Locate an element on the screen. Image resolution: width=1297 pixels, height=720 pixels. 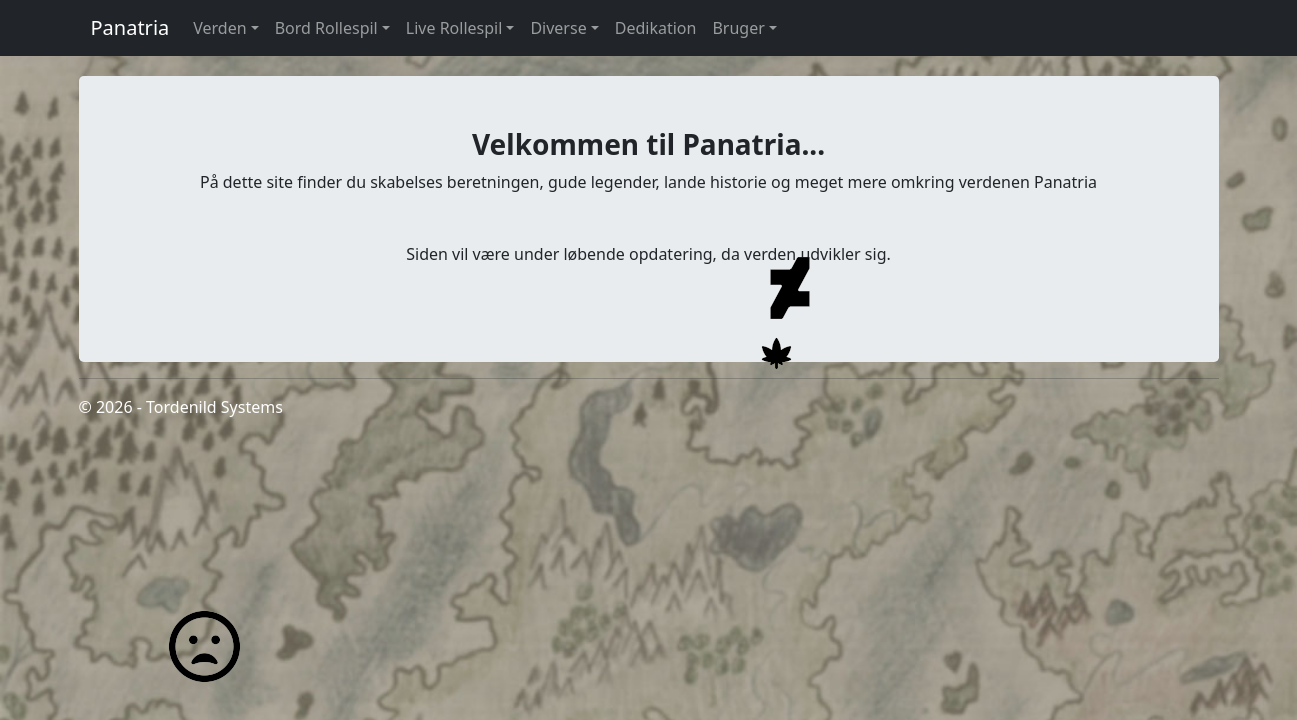
indicates a negative reaction or dissatisfied feedback is located at coordinates (204, 646).